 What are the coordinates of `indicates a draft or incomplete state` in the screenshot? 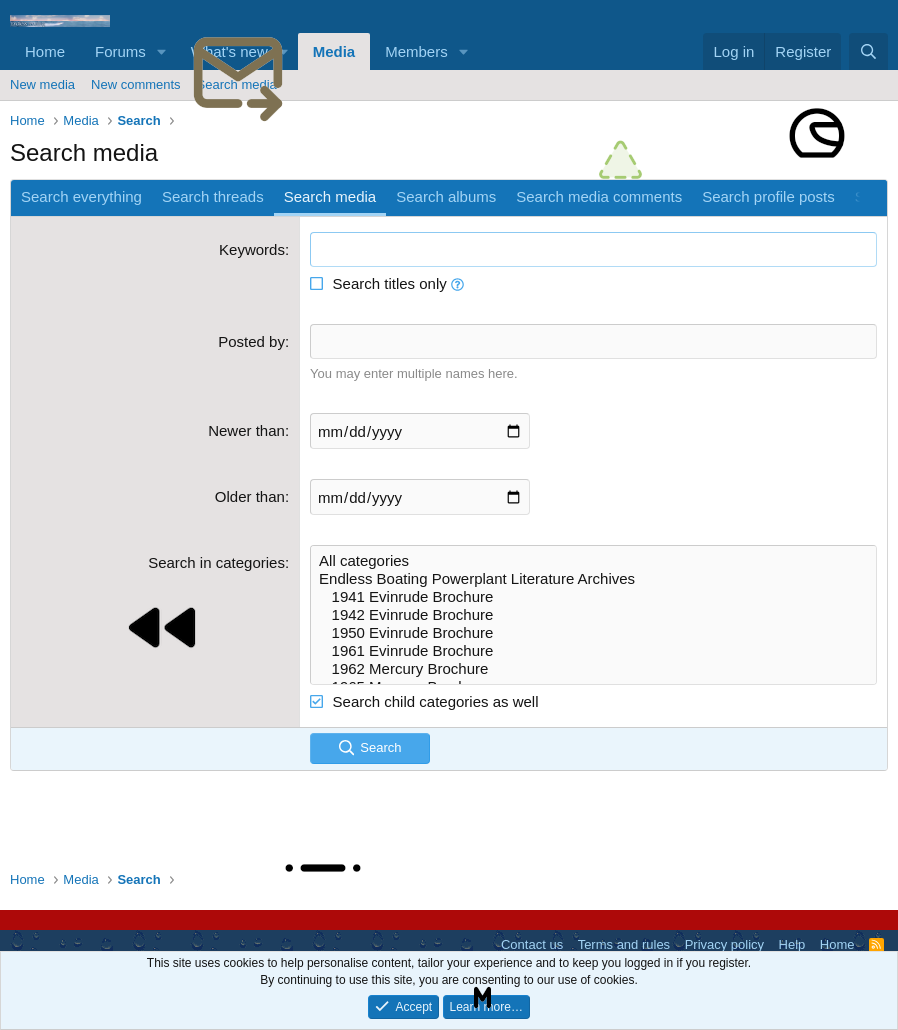 It's located at (620, 160).